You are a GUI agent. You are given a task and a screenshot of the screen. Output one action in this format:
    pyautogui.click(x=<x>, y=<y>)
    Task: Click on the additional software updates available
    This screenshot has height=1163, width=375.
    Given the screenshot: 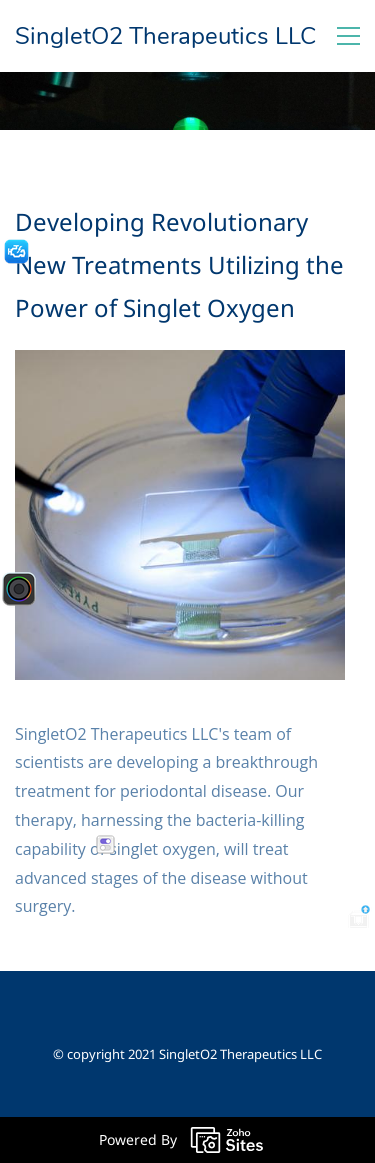 What is the action you would take?
    pyautogui.click(x=358, y=916)
    